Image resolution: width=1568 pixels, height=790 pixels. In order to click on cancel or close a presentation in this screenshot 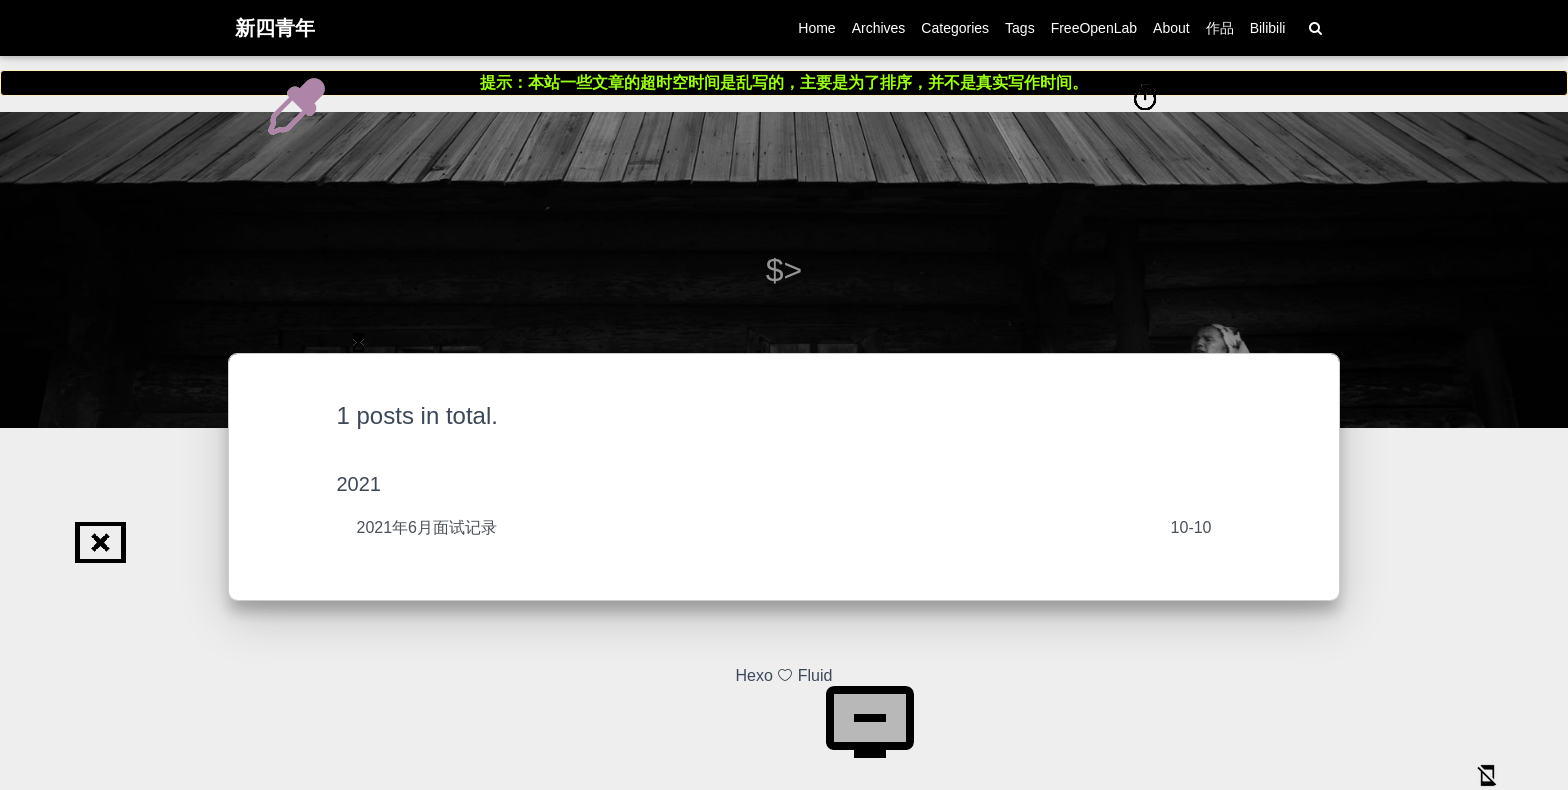, I will do `click(100, 542)`.